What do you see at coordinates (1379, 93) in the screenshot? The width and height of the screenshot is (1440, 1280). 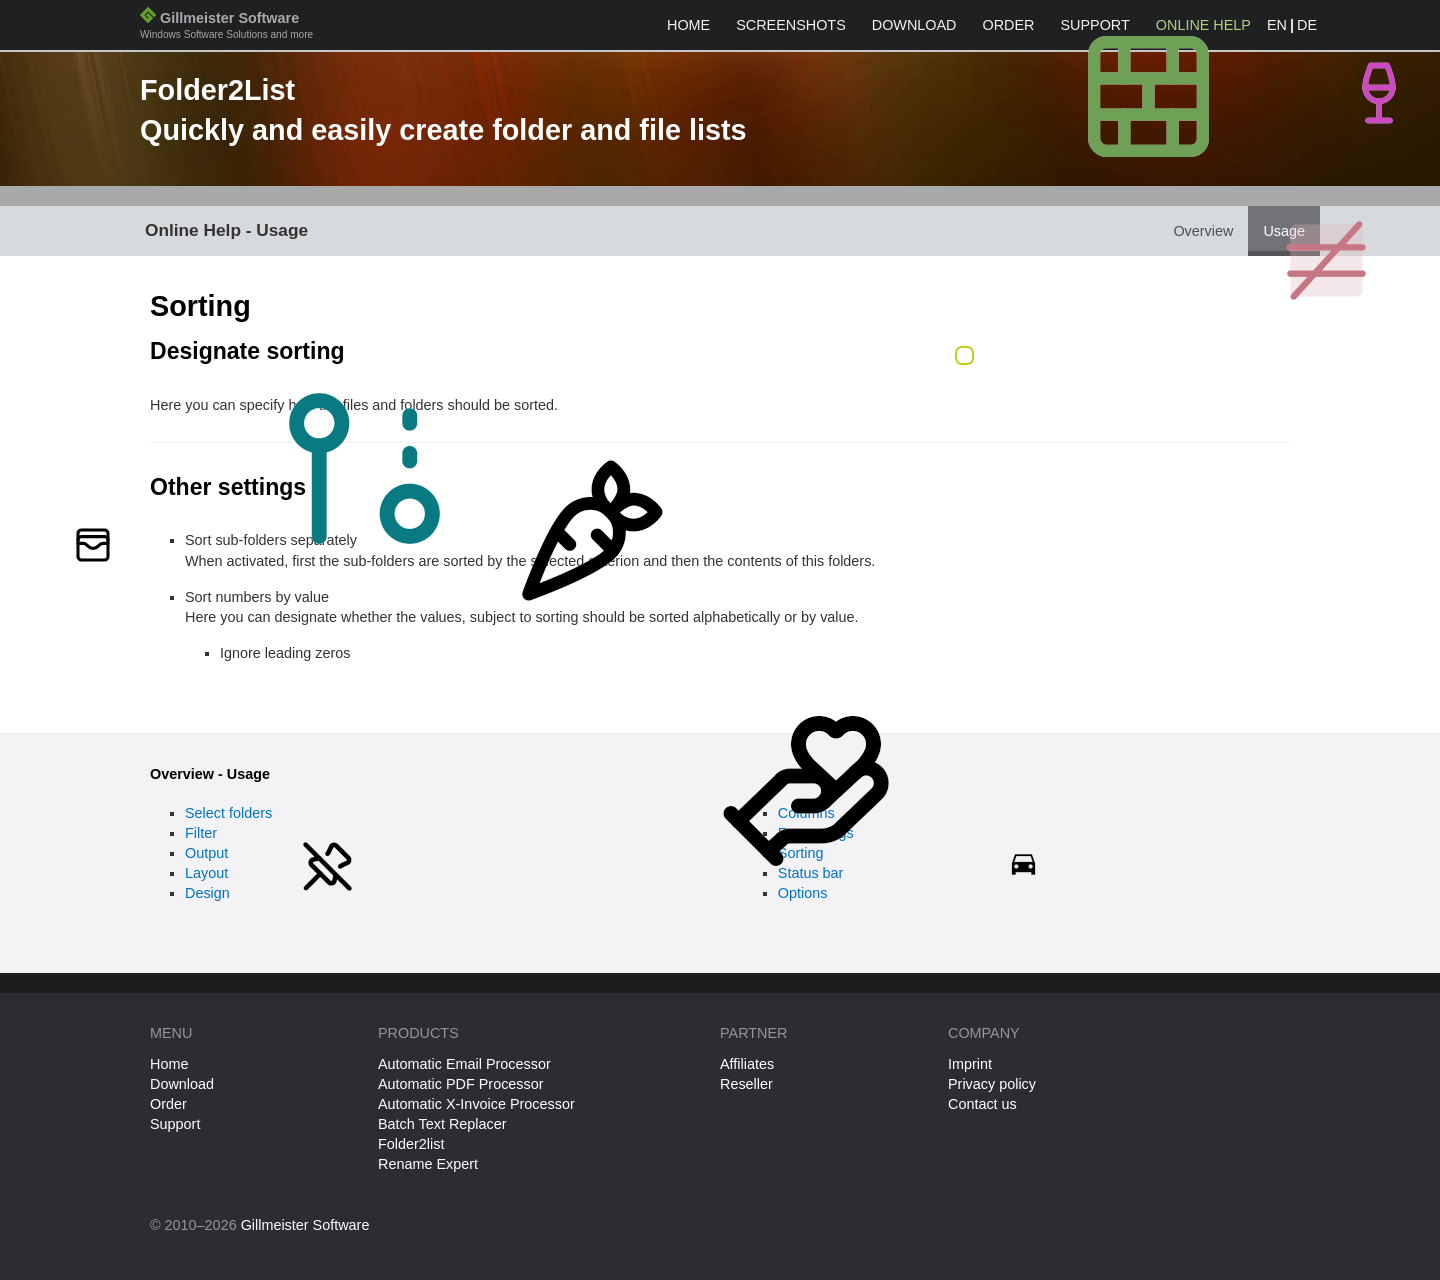 I see `browse wine selection or menu` at bounding box center [1379, 93].